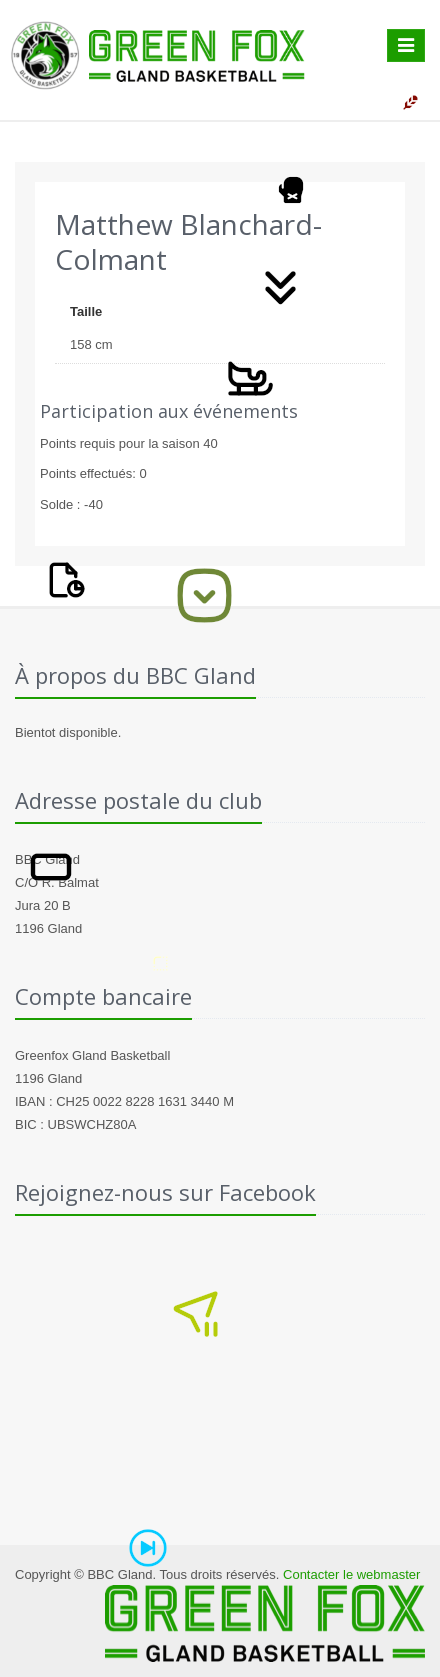 The image size is (440, 1677). I want to click on scroll down or view more content, so click(280, 286).